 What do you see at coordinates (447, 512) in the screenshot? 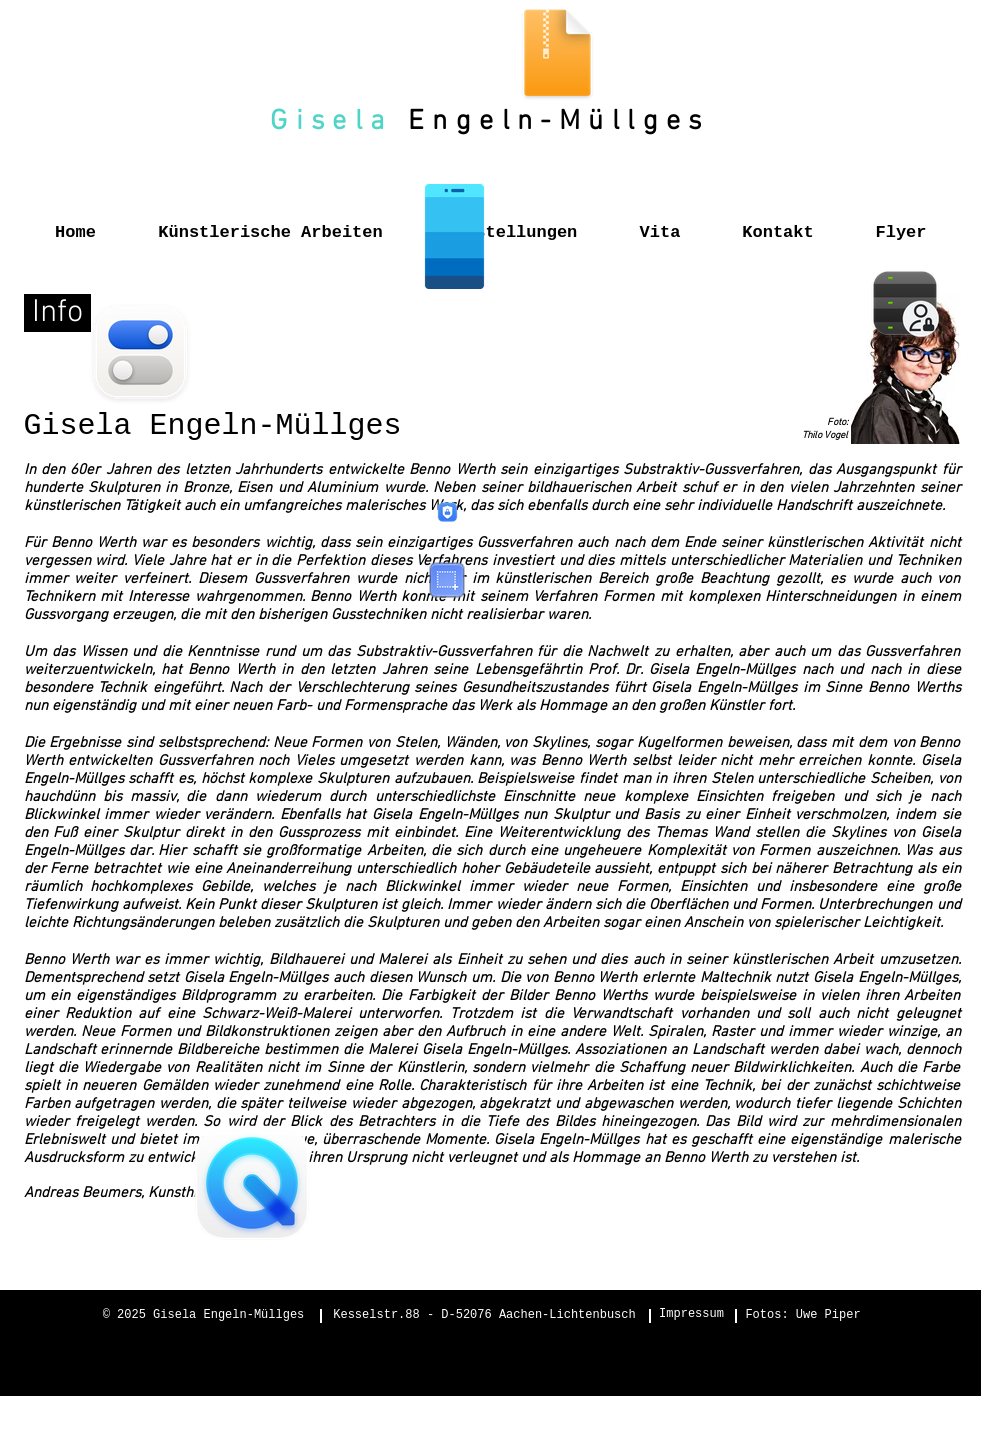
I see `open security & privacy settings` at bounding box center [447, 512].